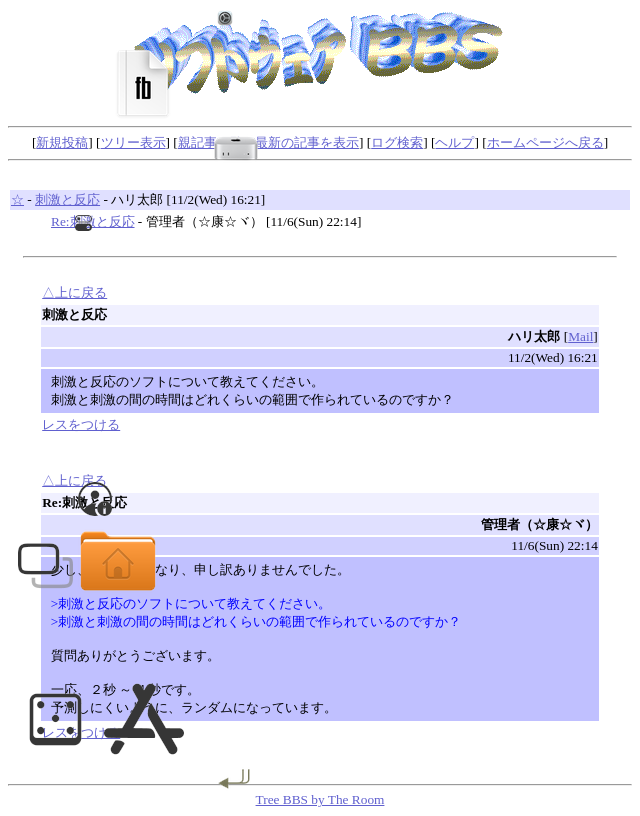  Describe the element at coordinates (233, 776) in the screenshot. I see `reply to all recipients of an email` at that location.